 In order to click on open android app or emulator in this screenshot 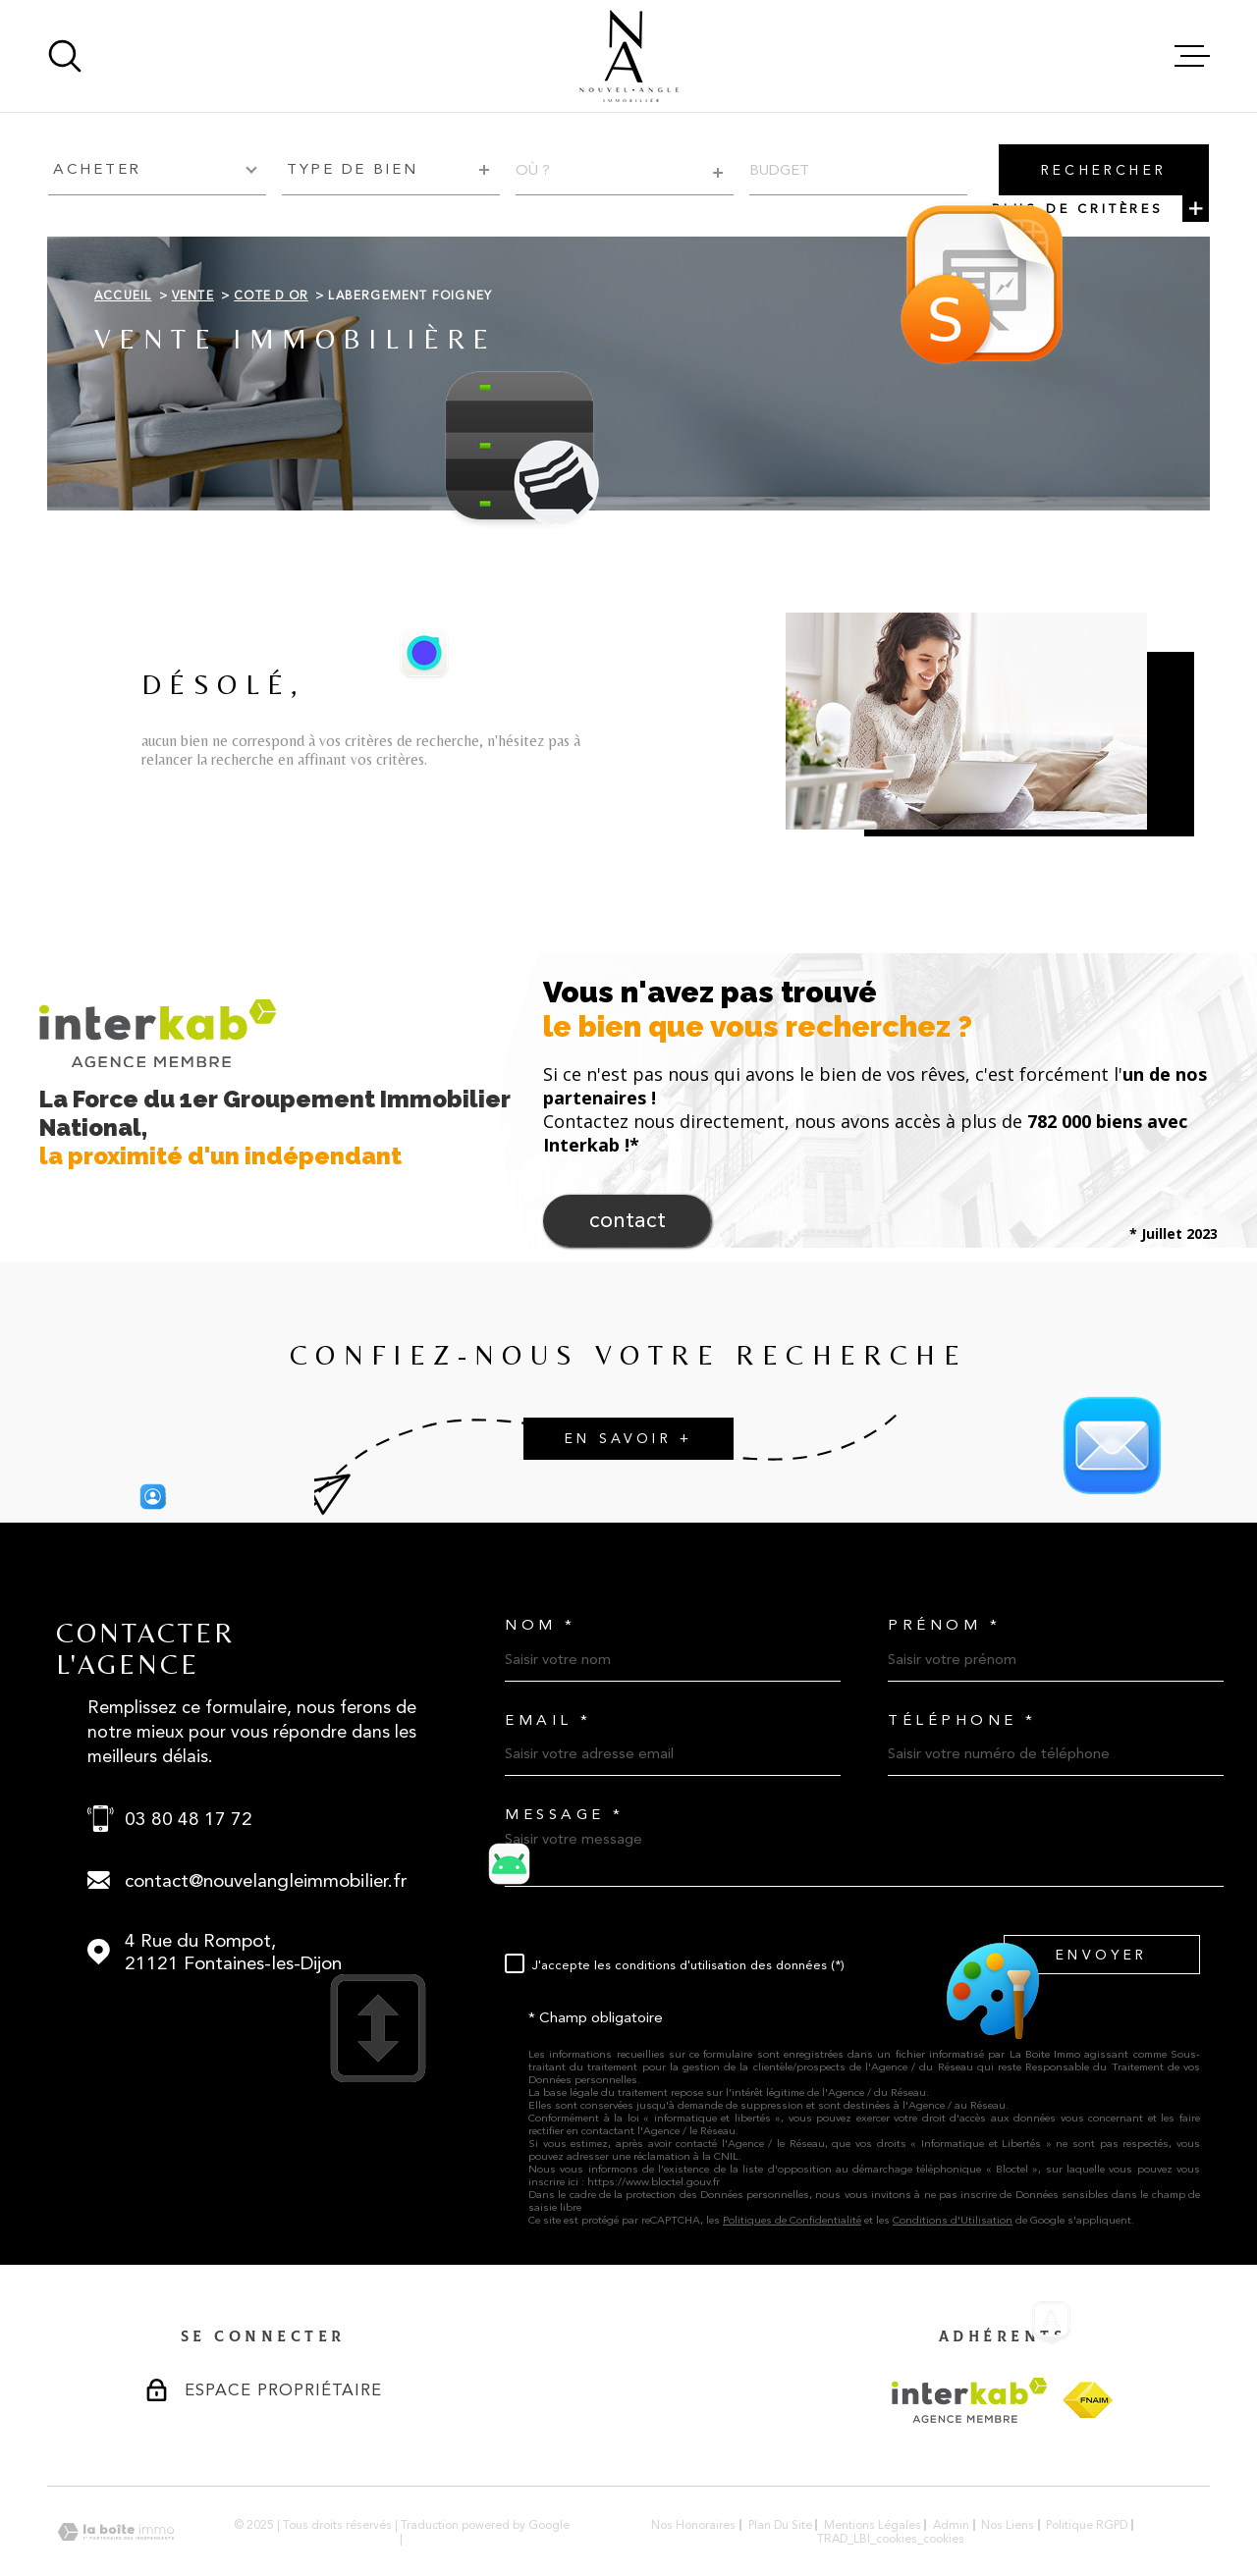, I will do `click(509, 1863)`.